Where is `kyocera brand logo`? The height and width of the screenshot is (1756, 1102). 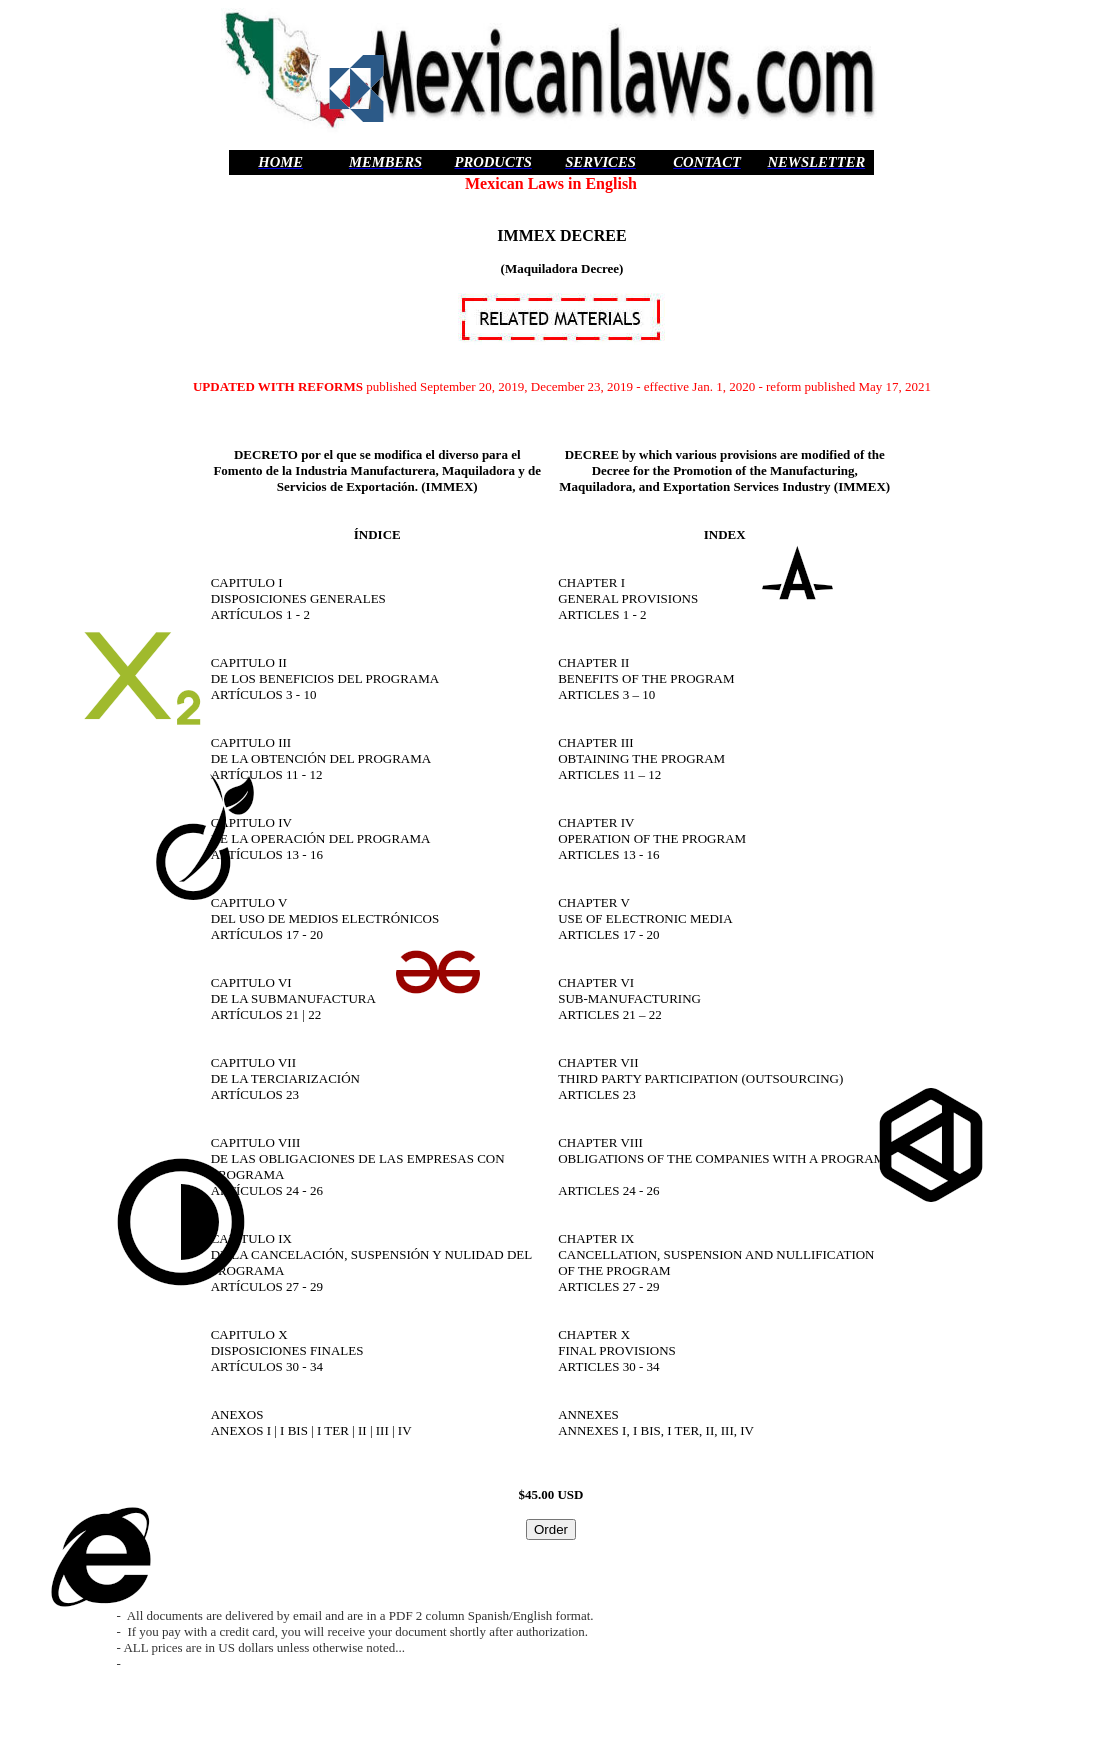
kyocera brand logo is located at coordinates (356, 88).